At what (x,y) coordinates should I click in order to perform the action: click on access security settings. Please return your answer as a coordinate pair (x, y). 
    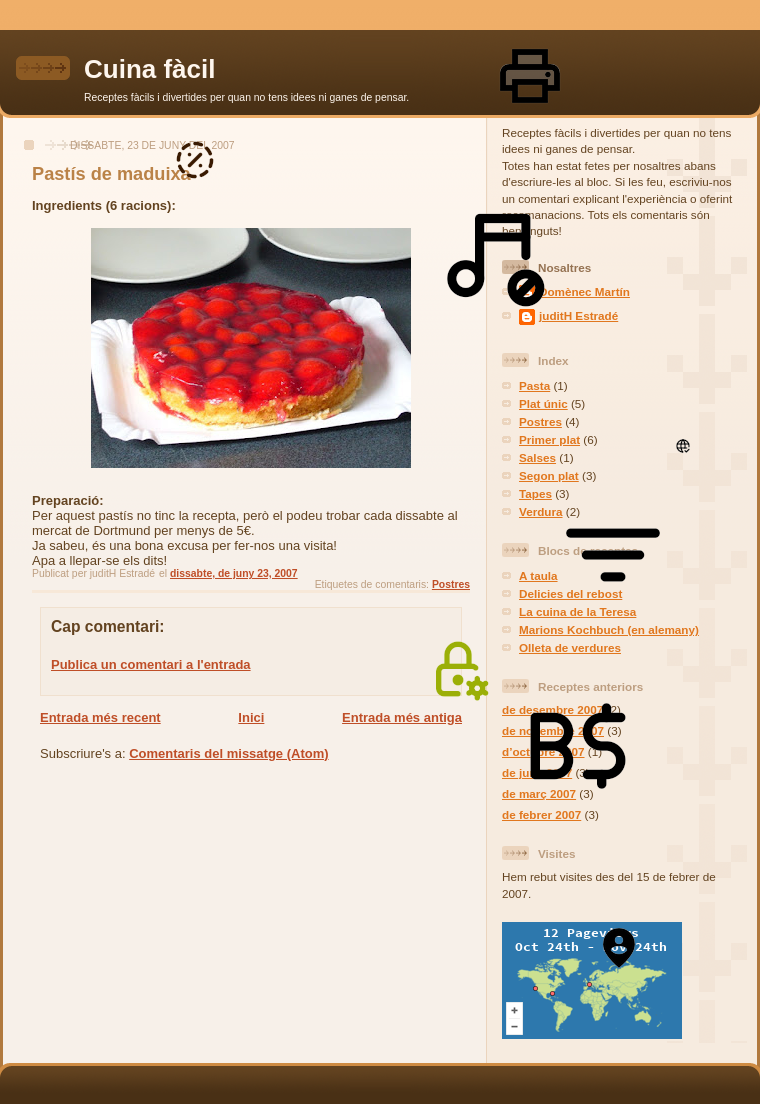
    Looking at the image, I should click on (458, 669).